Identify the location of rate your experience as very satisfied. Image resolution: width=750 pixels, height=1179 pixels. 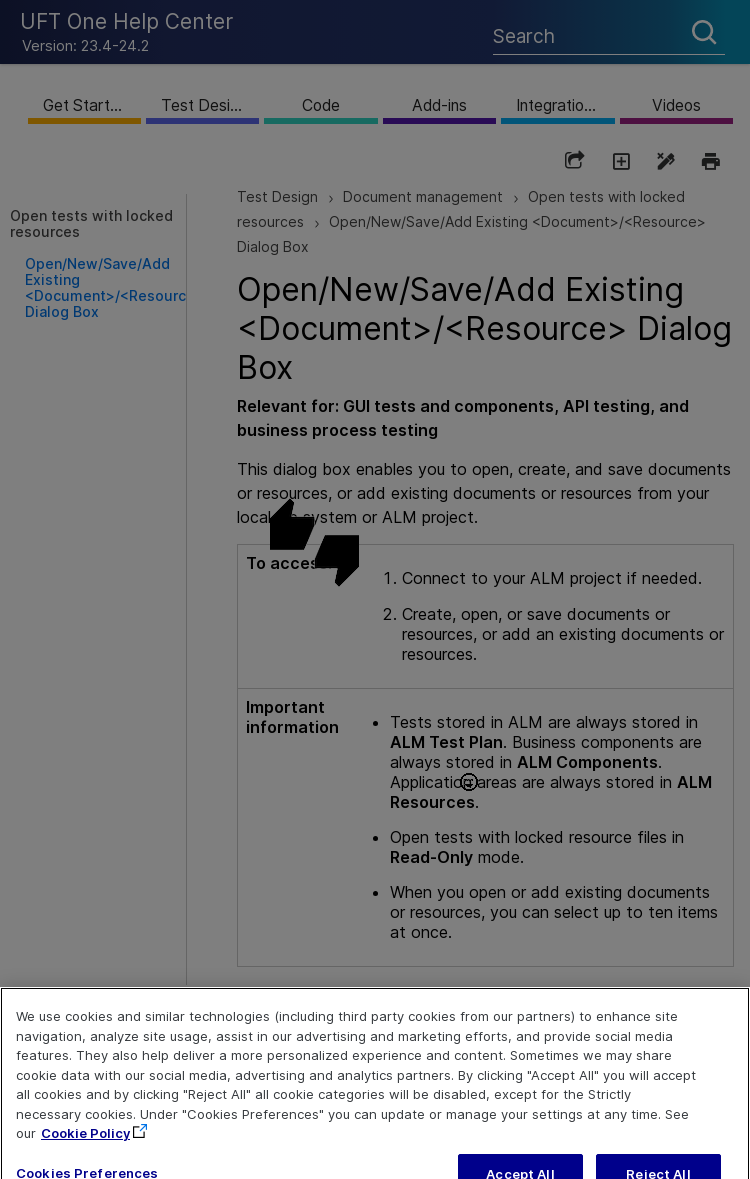
(469, 782).